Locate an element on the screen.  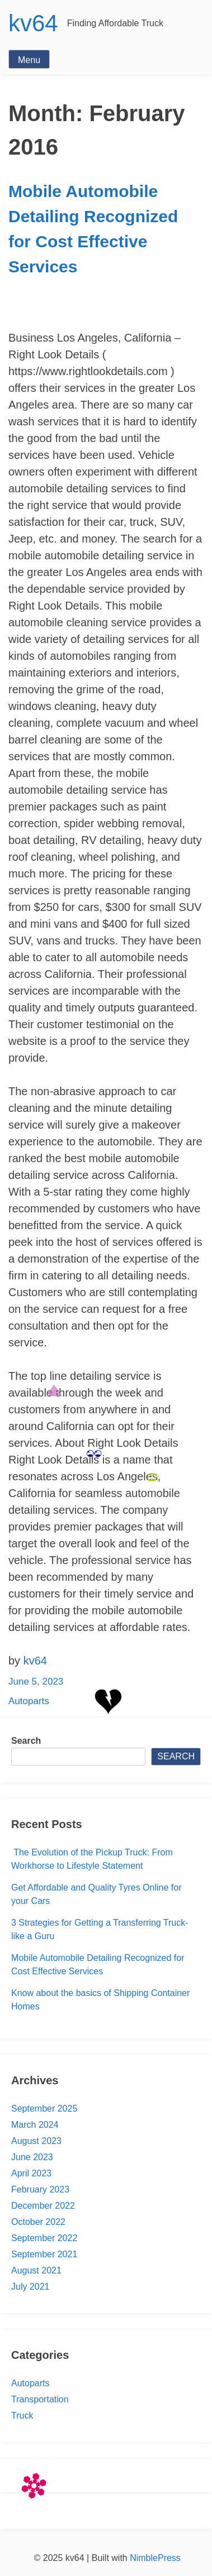
view nearby bus stops is located at coordinates (153, 1478).